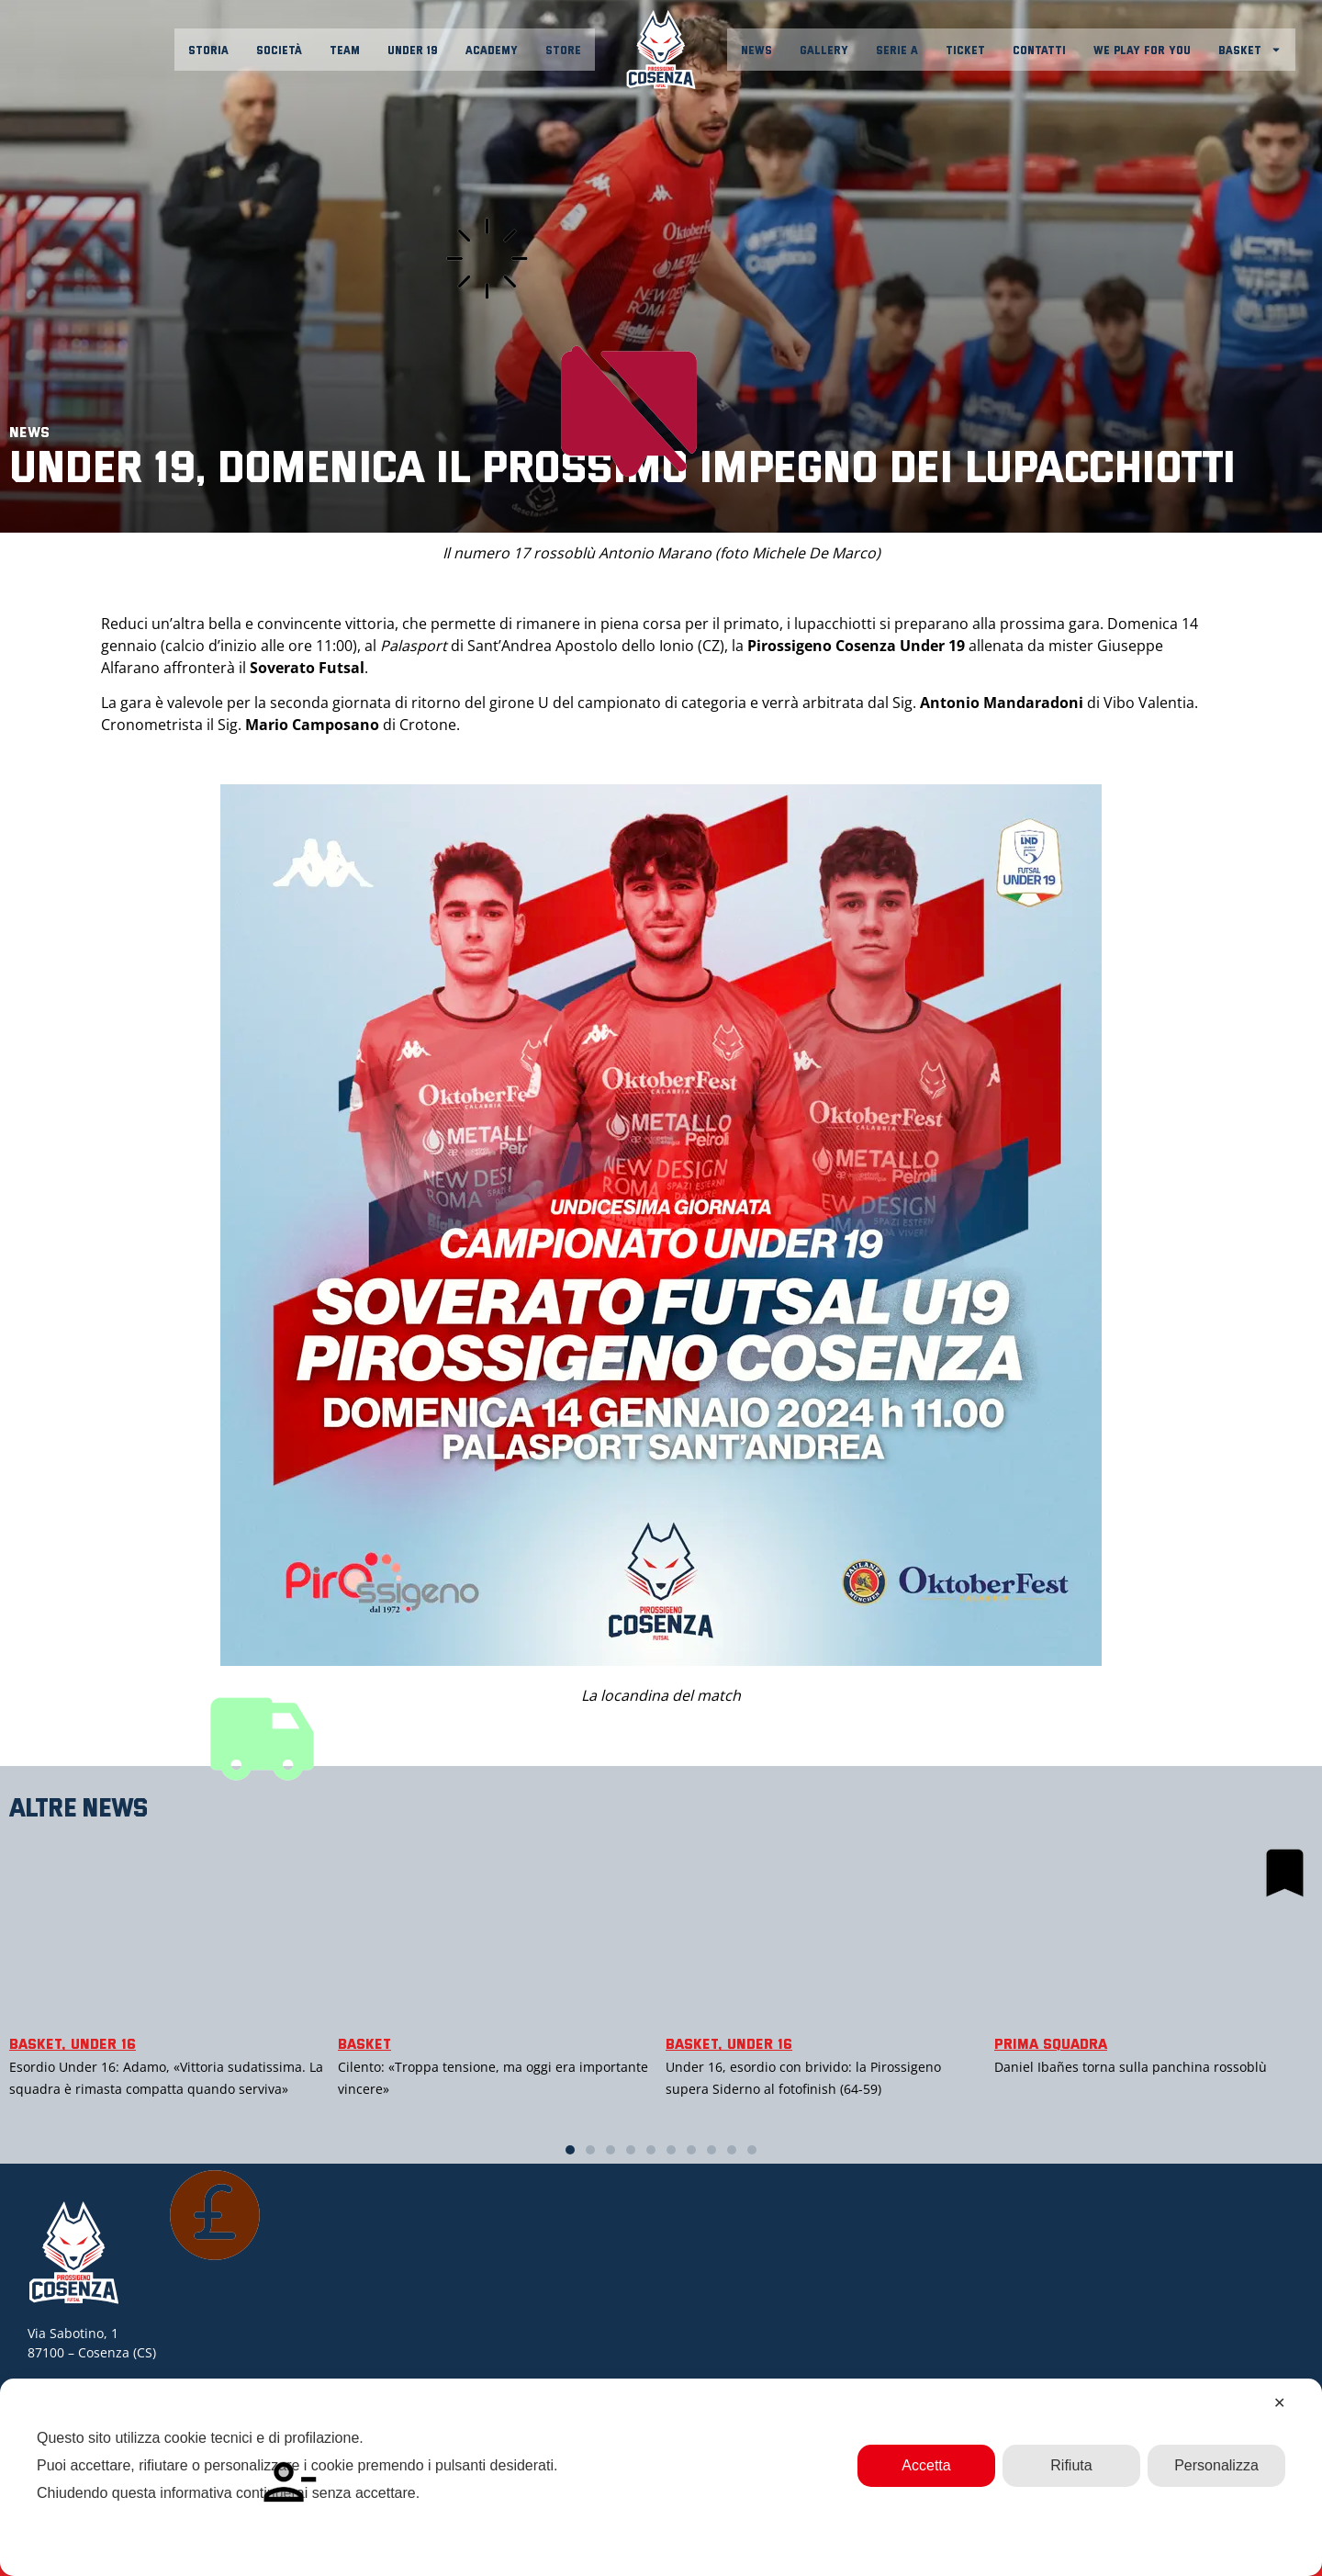 Image resolution: width=1322 pixels, height=2576 pixels. Describe the element at coordinates (288, 2481) in the screenshot. I see `remove a contact or friend` at that location.